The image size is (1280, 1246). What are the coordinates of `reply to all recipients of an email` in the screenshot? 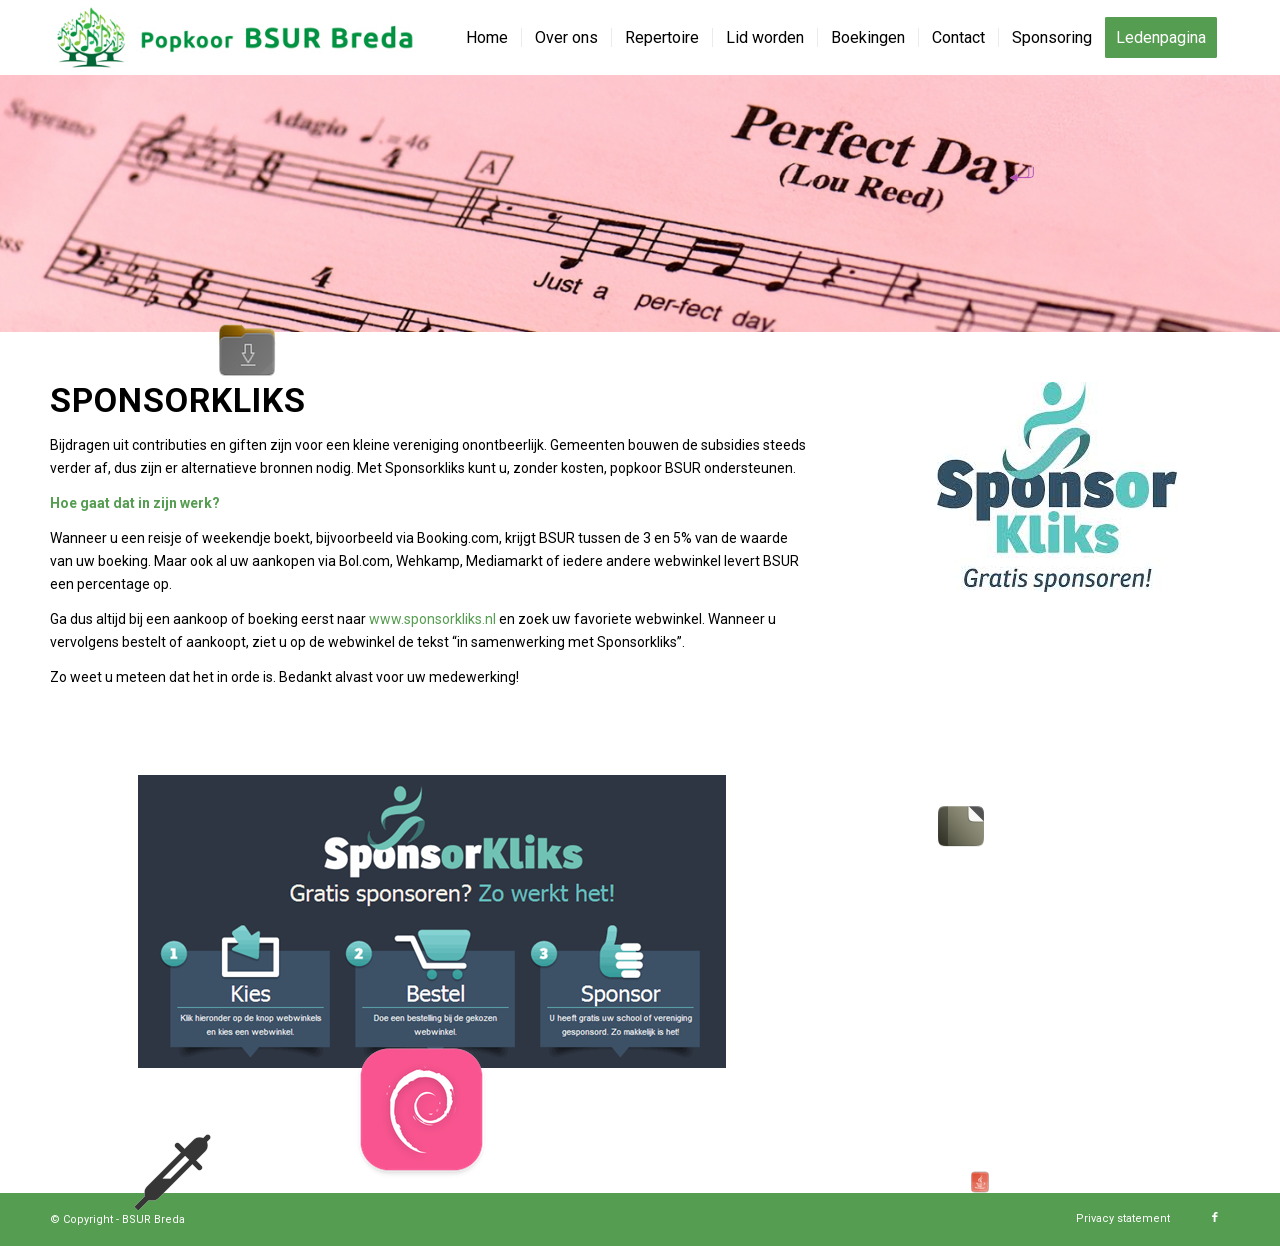 It's located at (1021, 172).